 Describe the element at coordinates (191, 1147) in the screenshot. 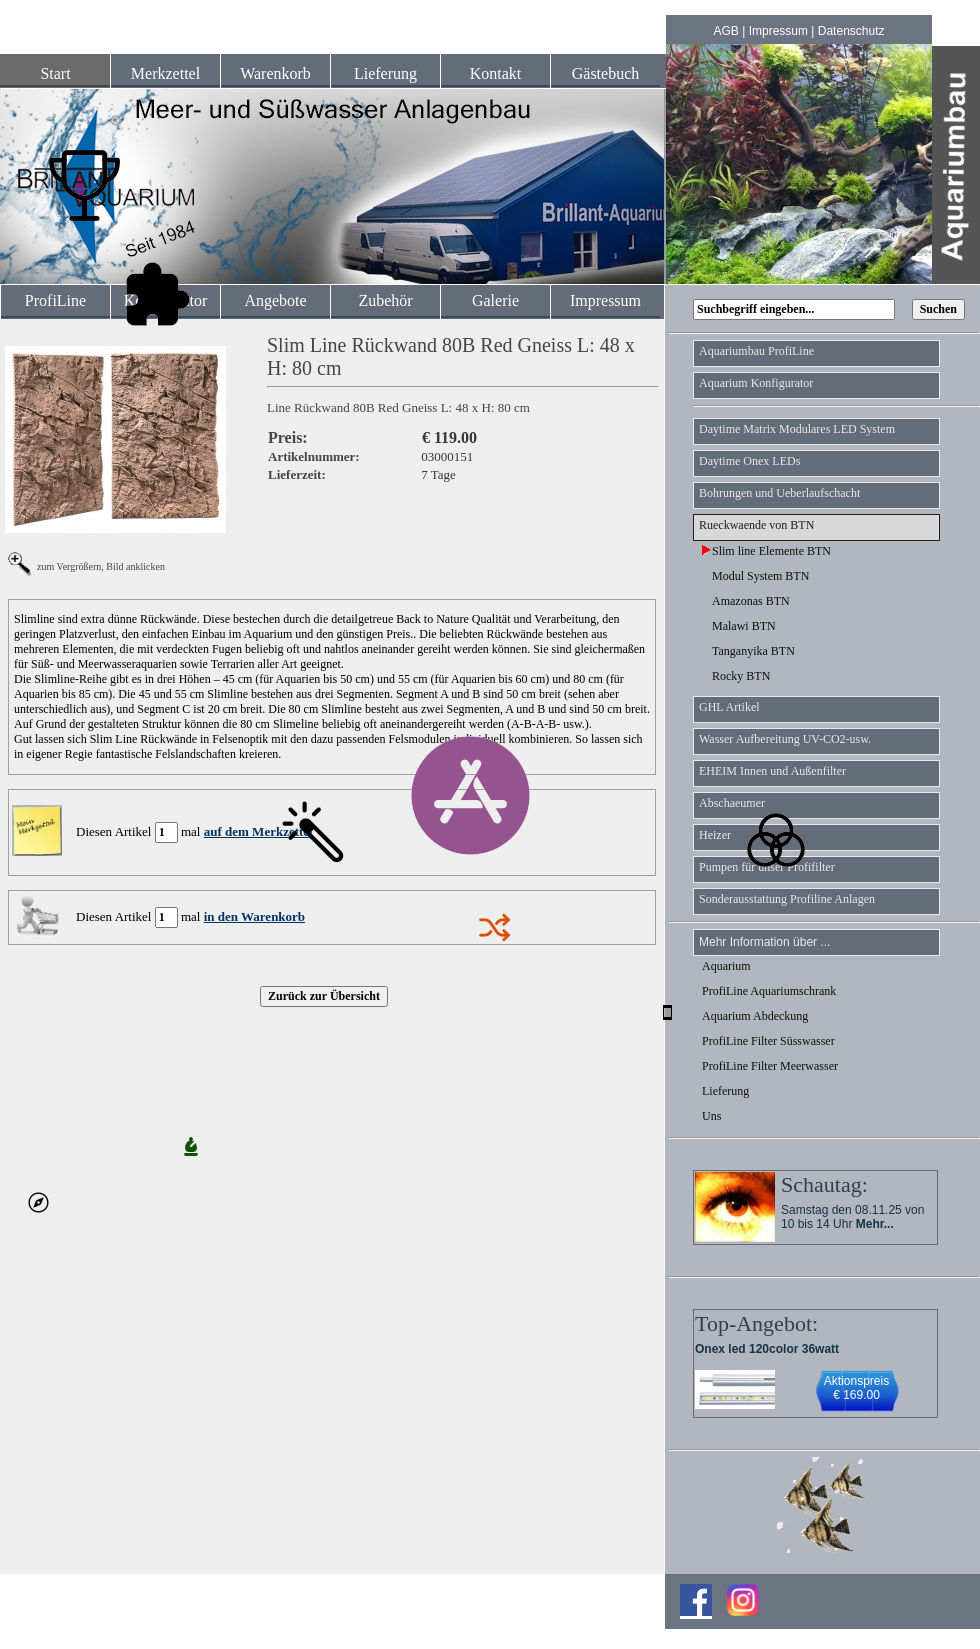

I see `play chess or access board games` at that location.